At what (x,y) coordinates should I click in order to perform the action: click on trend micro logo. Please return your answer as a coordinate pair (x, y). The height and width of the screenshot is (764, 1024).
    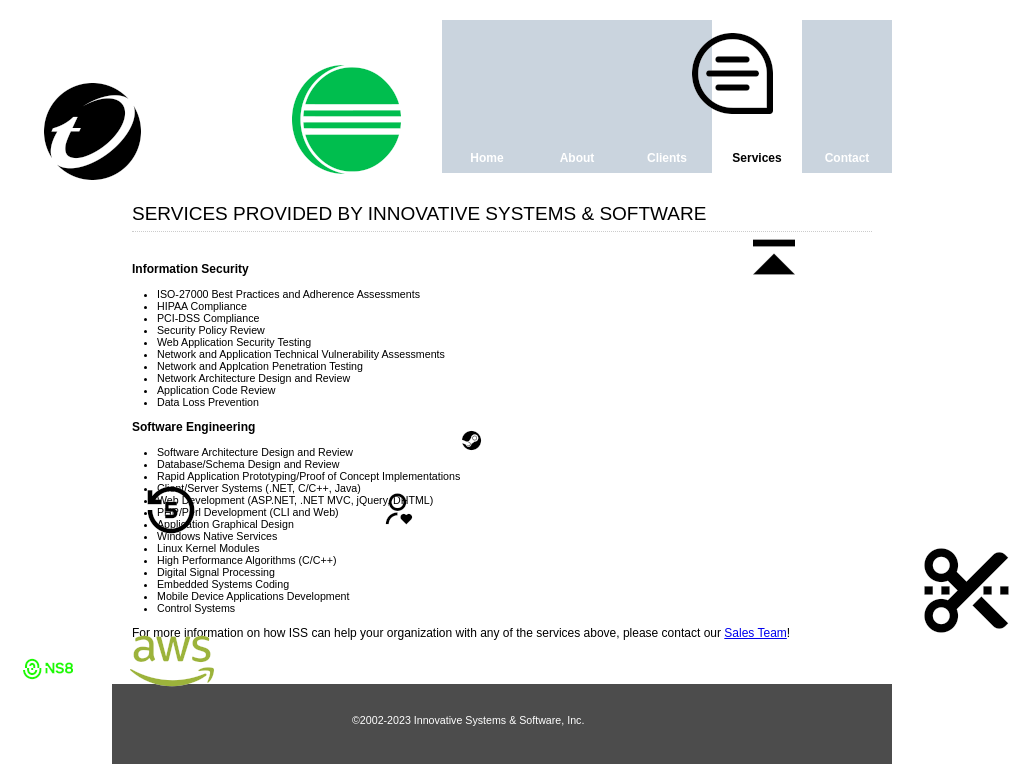
    Looking at the image, I should click on (92, 131).